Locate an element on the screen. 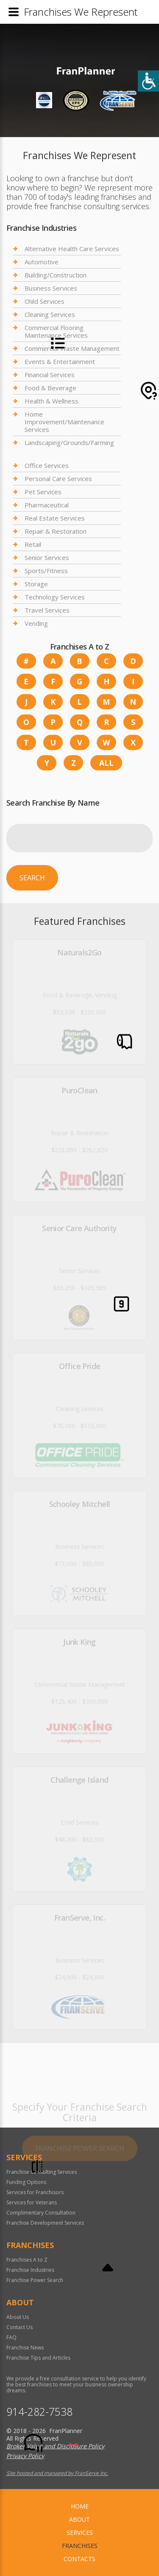  scroll to top of page is located at coordinates (108, 2268).